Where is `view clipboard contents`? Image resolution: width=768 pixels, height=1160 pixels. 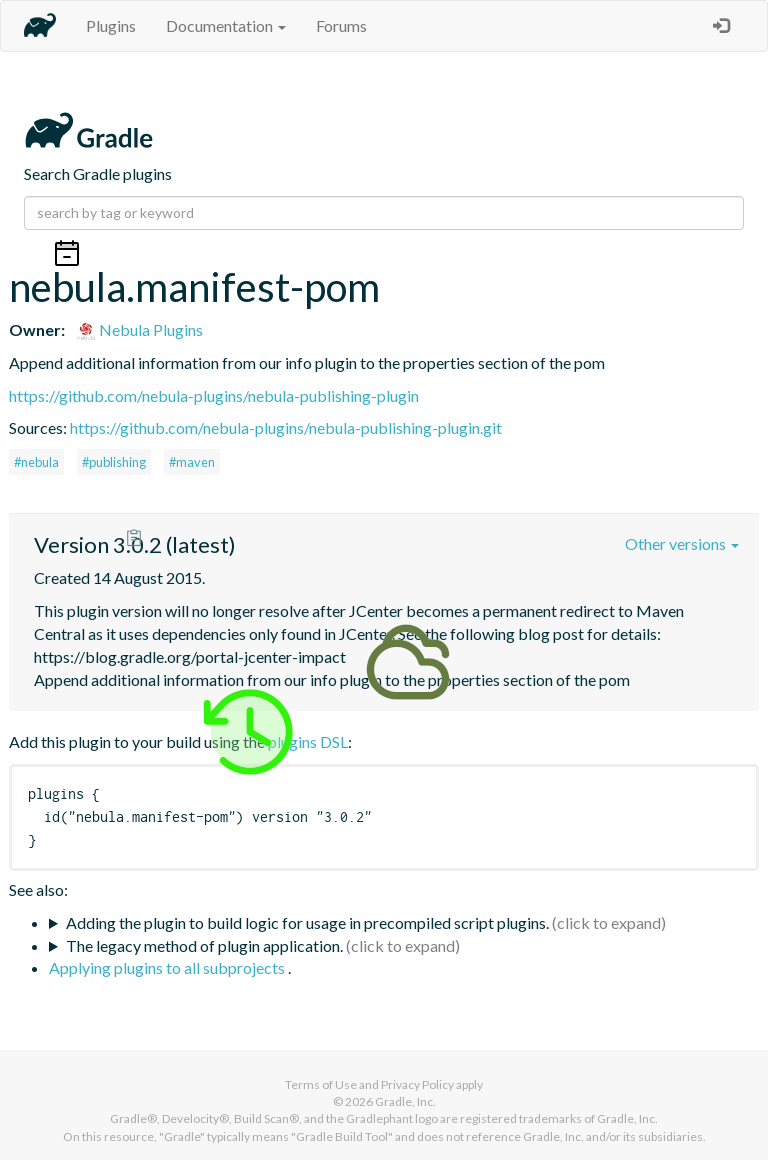 view clipboard contents is located at coordinates (134, 538).